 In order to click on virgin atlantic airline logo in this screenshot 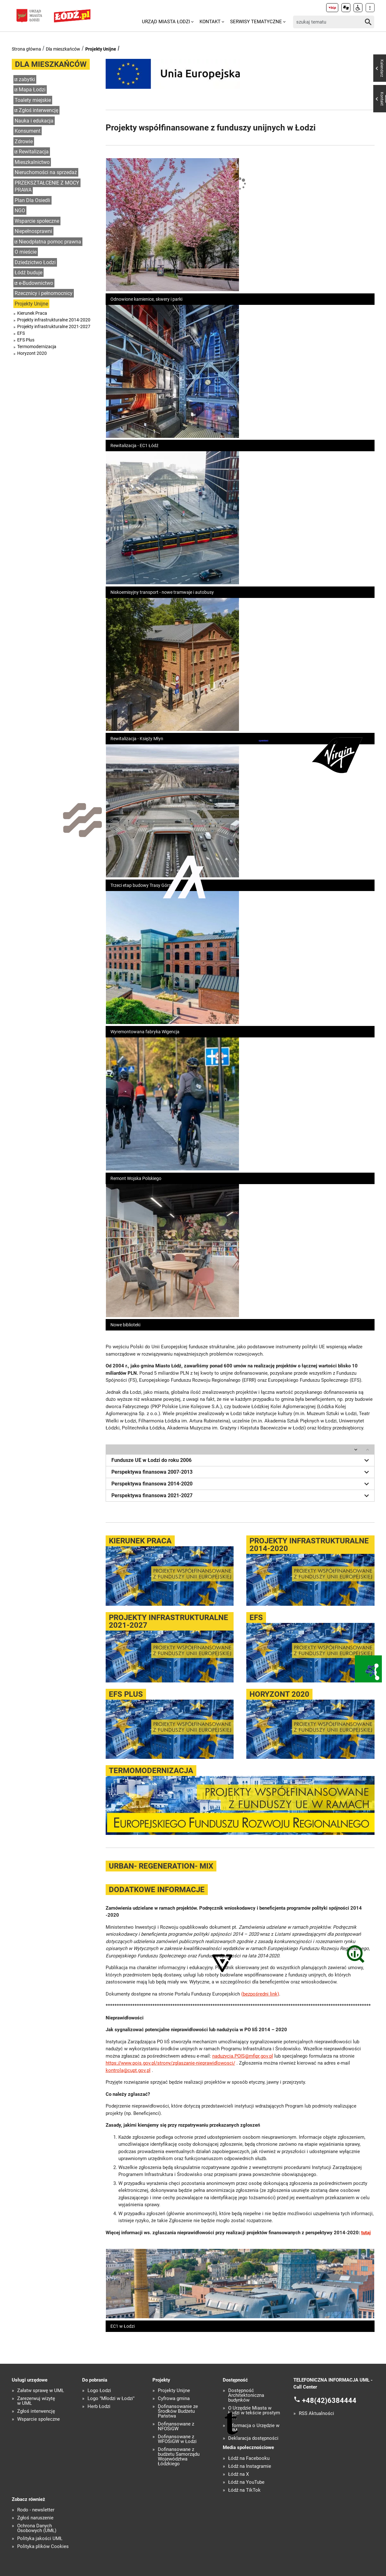, I will do `click(337, 755)`.